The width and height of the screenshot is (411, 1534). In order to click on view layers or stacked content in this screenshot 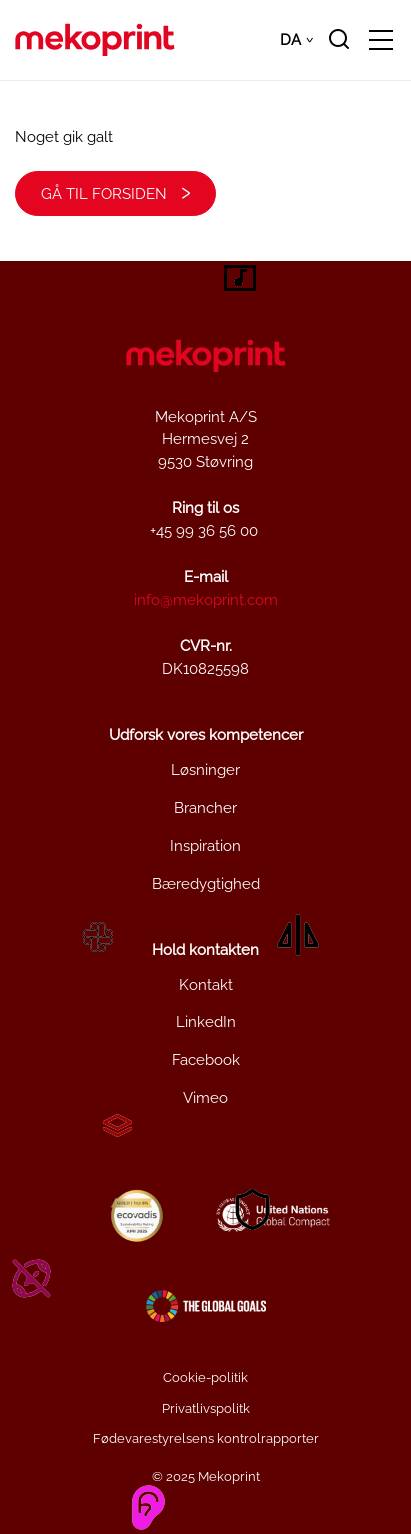, I will do `click(117, 1125)`.